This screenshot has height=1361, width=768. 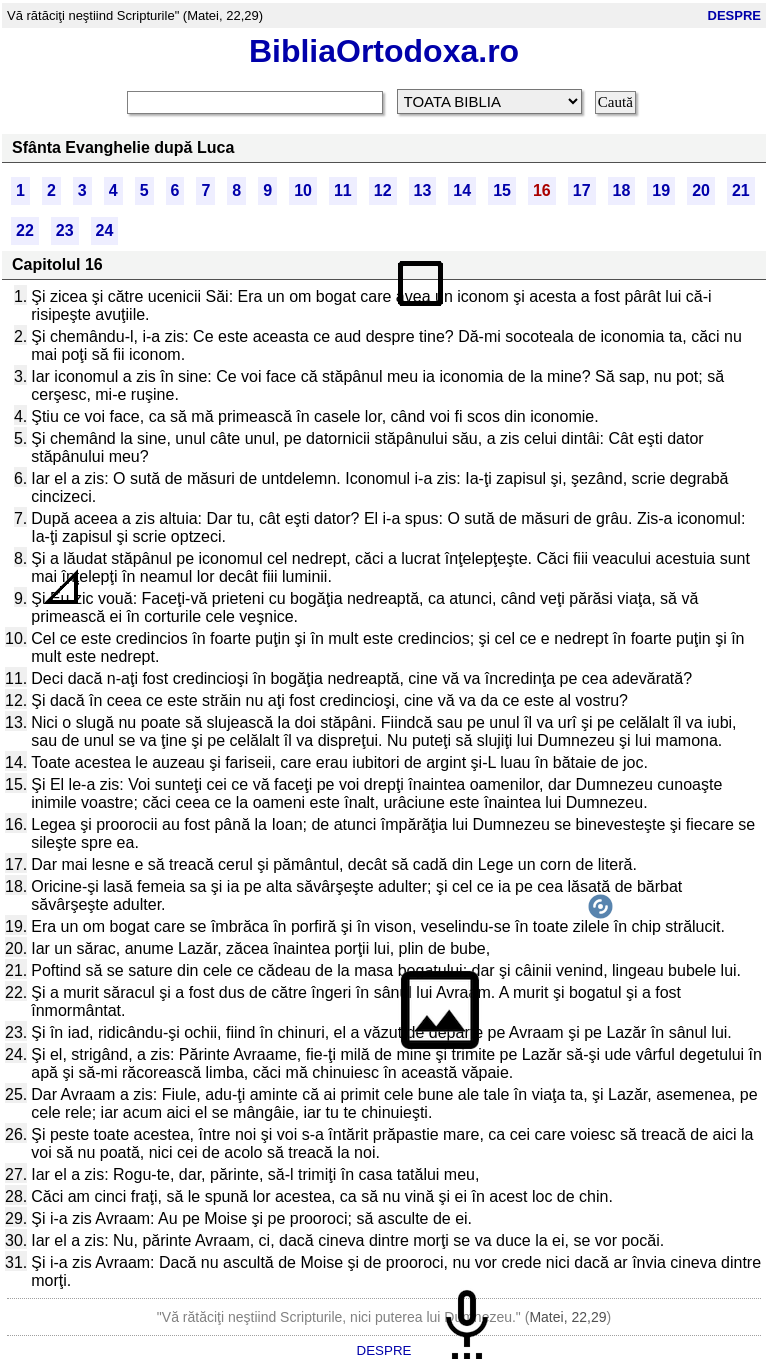 I want to click on play or access music library, so click(x=600, y=906).